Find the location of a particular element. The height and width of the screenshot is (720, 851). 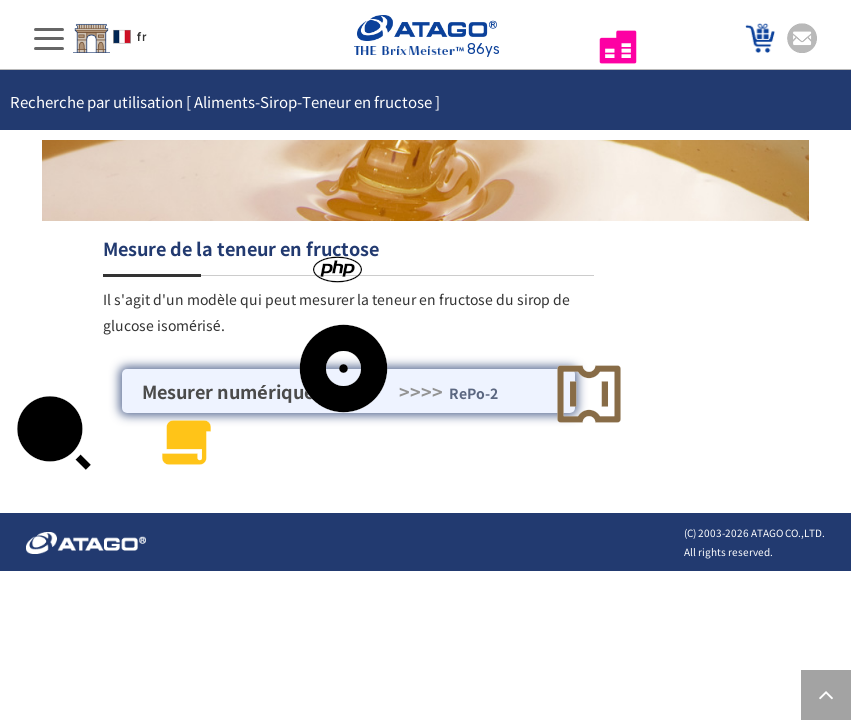

view document or file details is located at coordinates (186, 442).